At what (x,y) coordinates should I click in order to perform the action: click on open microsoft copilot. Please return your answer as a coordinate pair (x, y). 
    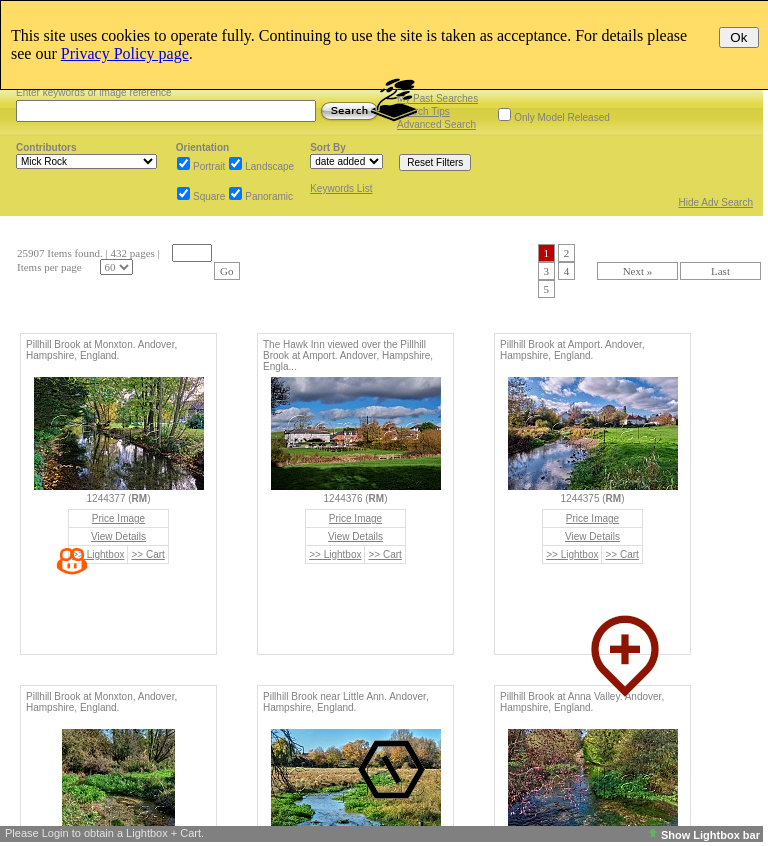
    Looking at the image, I should click on (72, 561).